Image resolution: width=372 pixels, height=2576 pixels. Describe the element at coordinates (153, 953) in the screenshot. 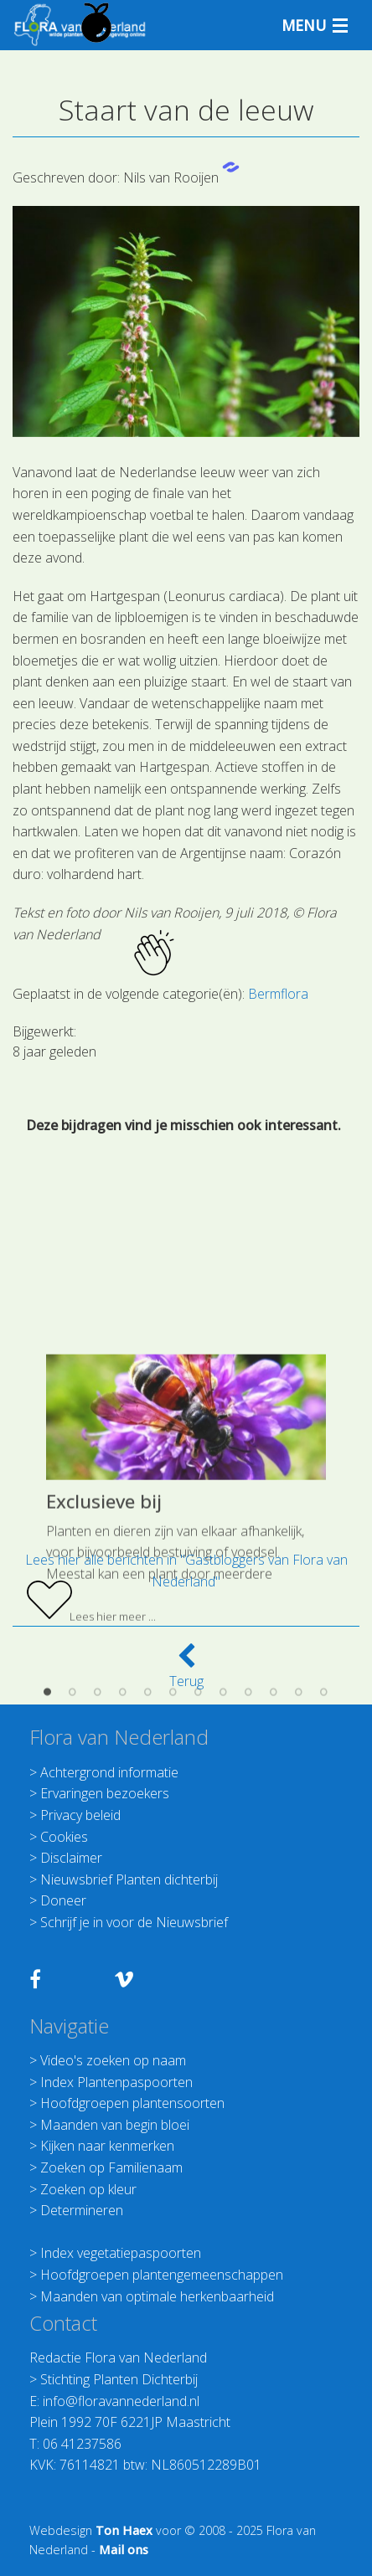

I see `applaud or show appreciation for content` at that location.